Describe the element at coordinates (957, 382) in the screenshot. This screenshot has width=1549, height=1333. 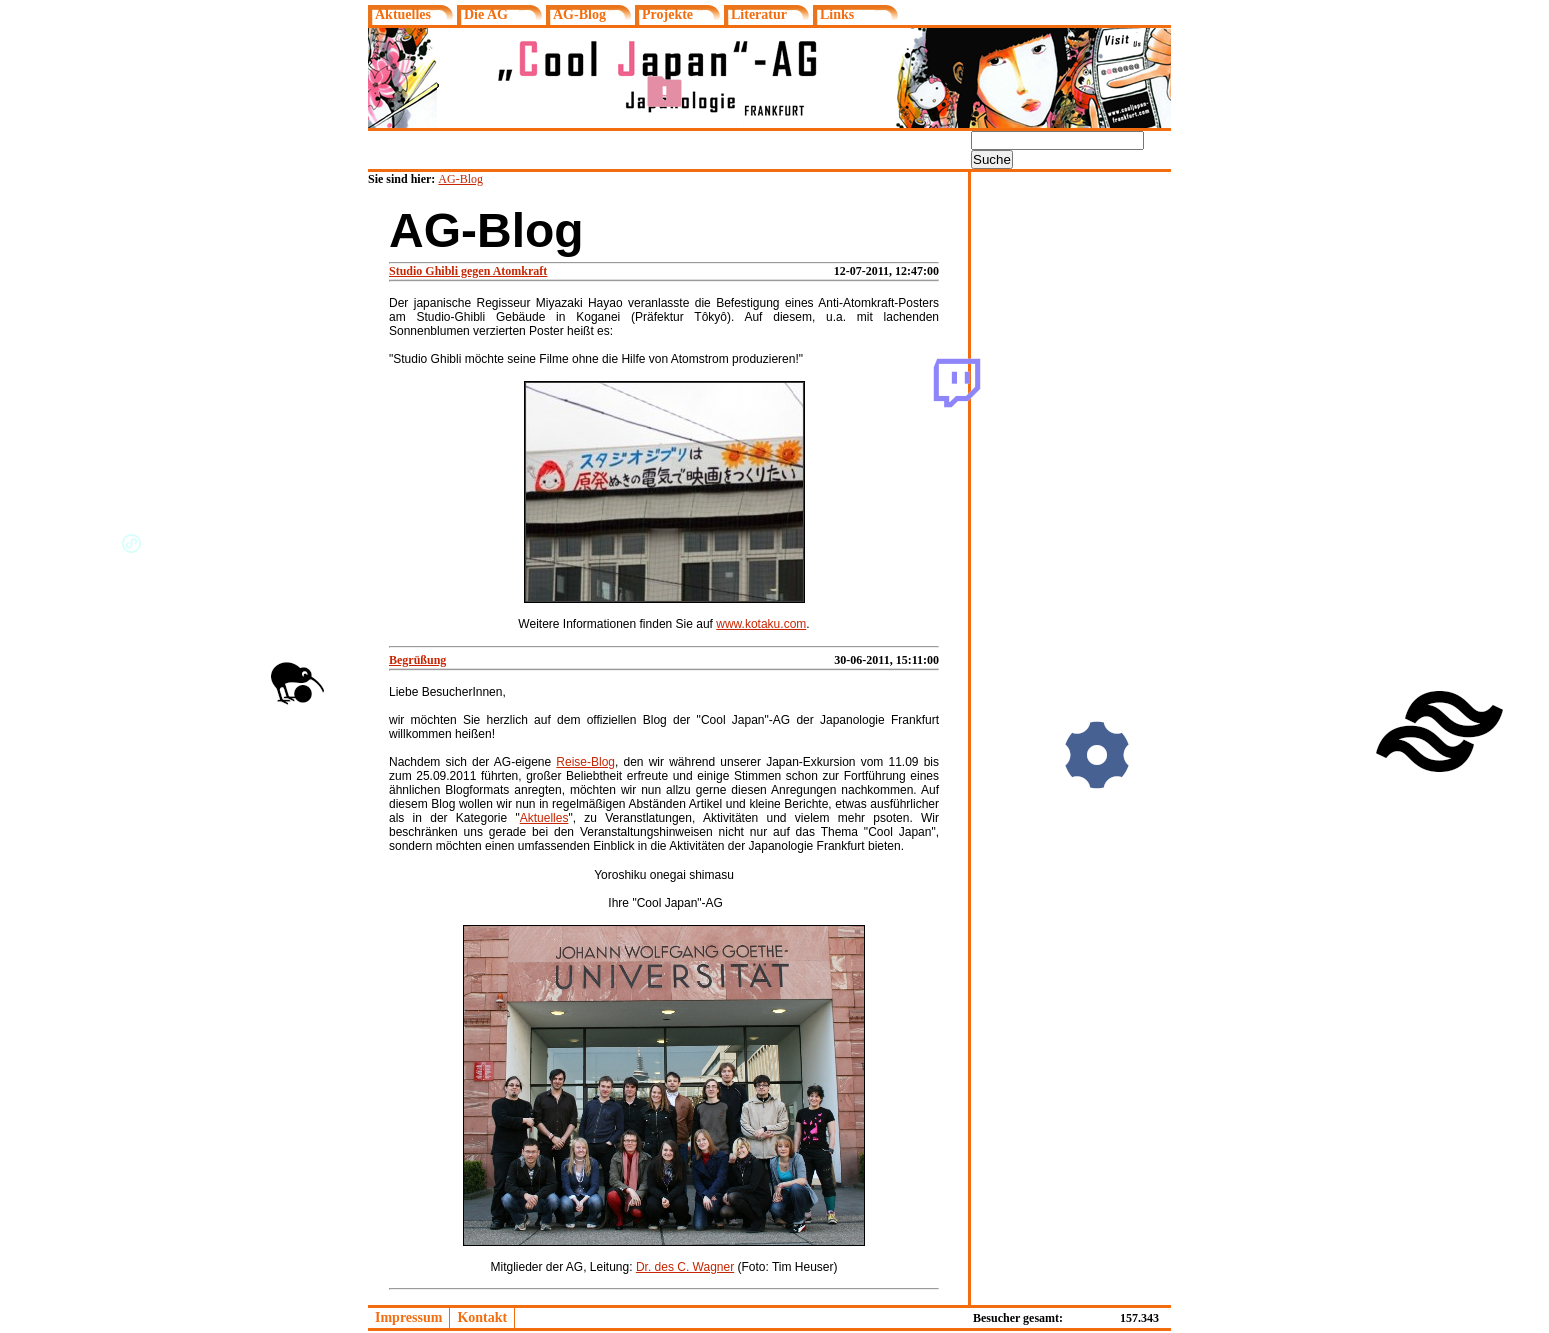
I see `open Twitch app` at that location.